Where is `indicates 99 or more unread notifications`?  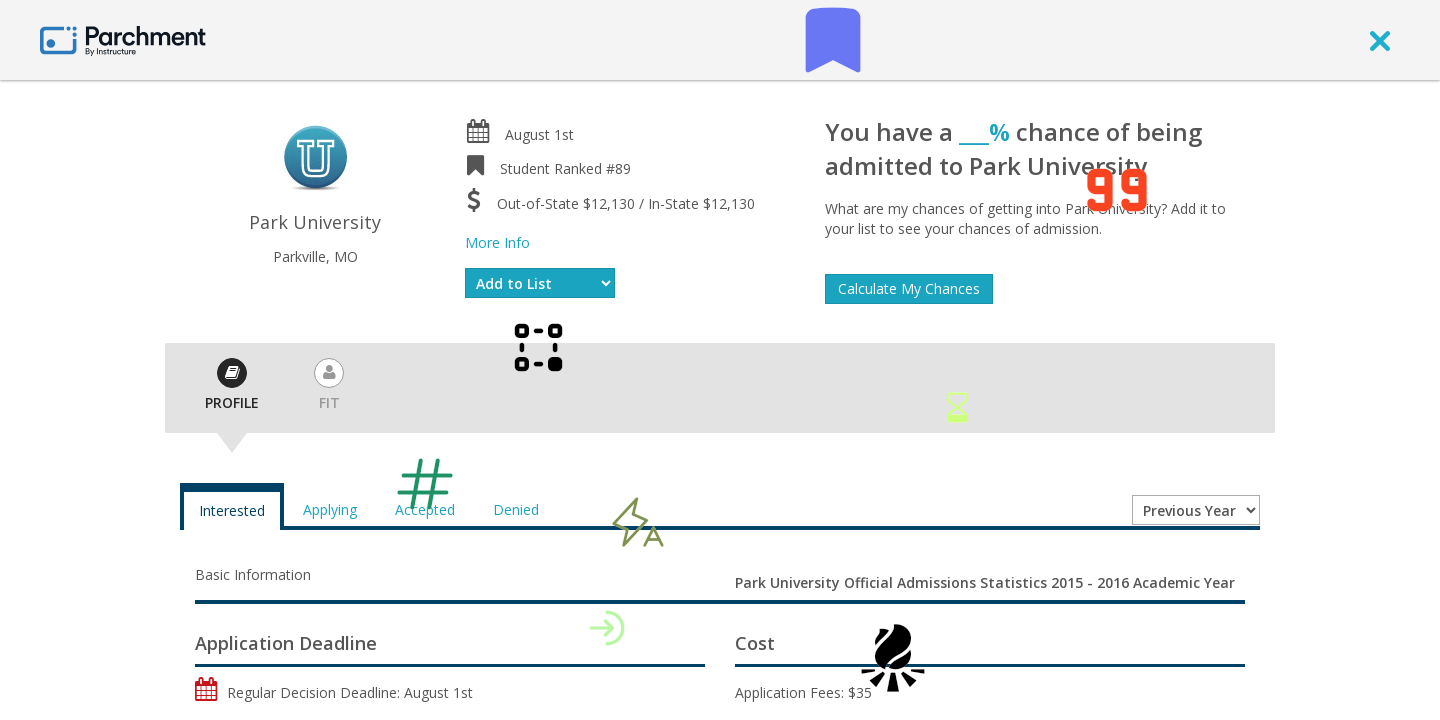
indicates 99 or more unread notifications is located at coordinates (1117, 190).